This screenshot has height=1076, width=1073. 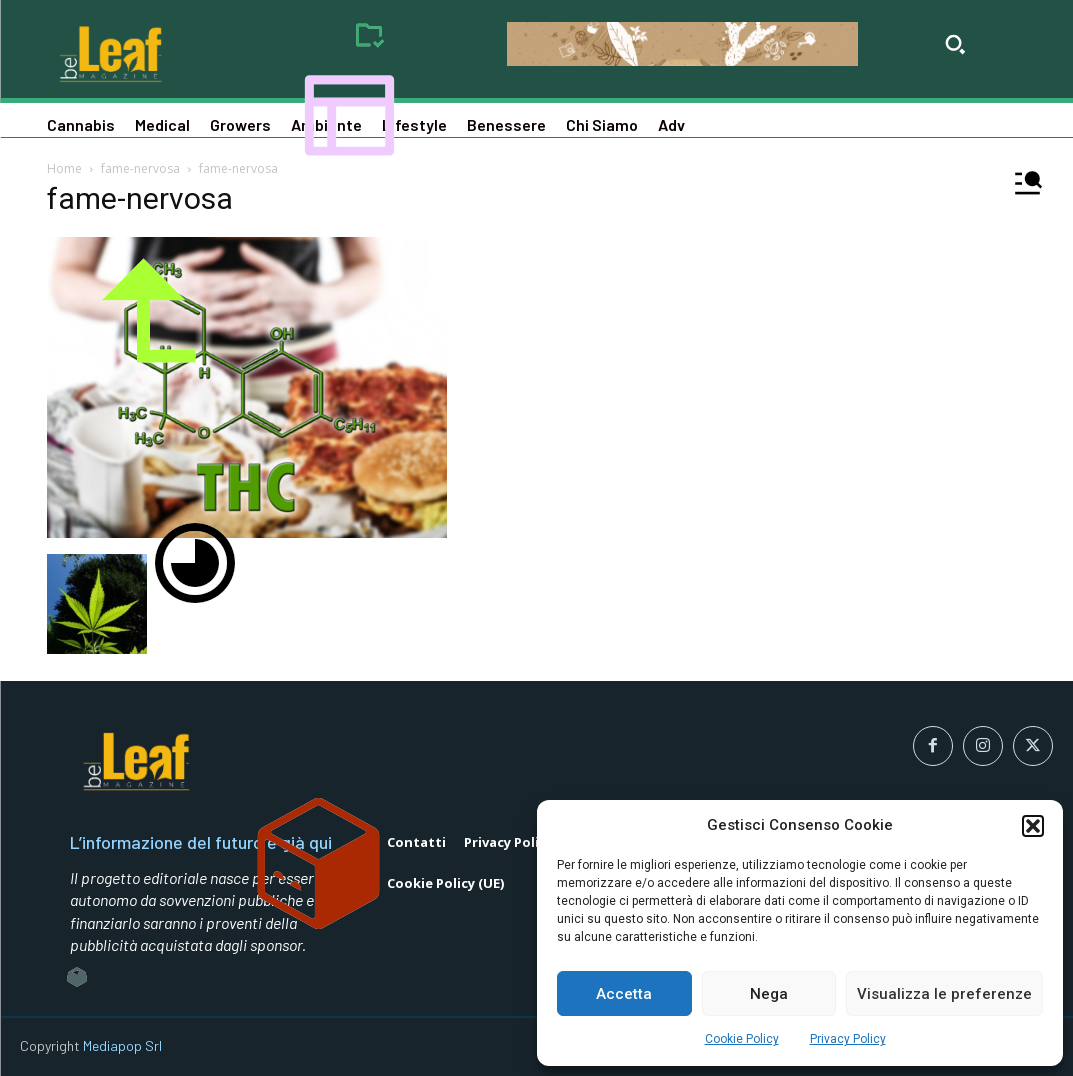 I want to click on search within menu options, so click(x=1027, y=183).